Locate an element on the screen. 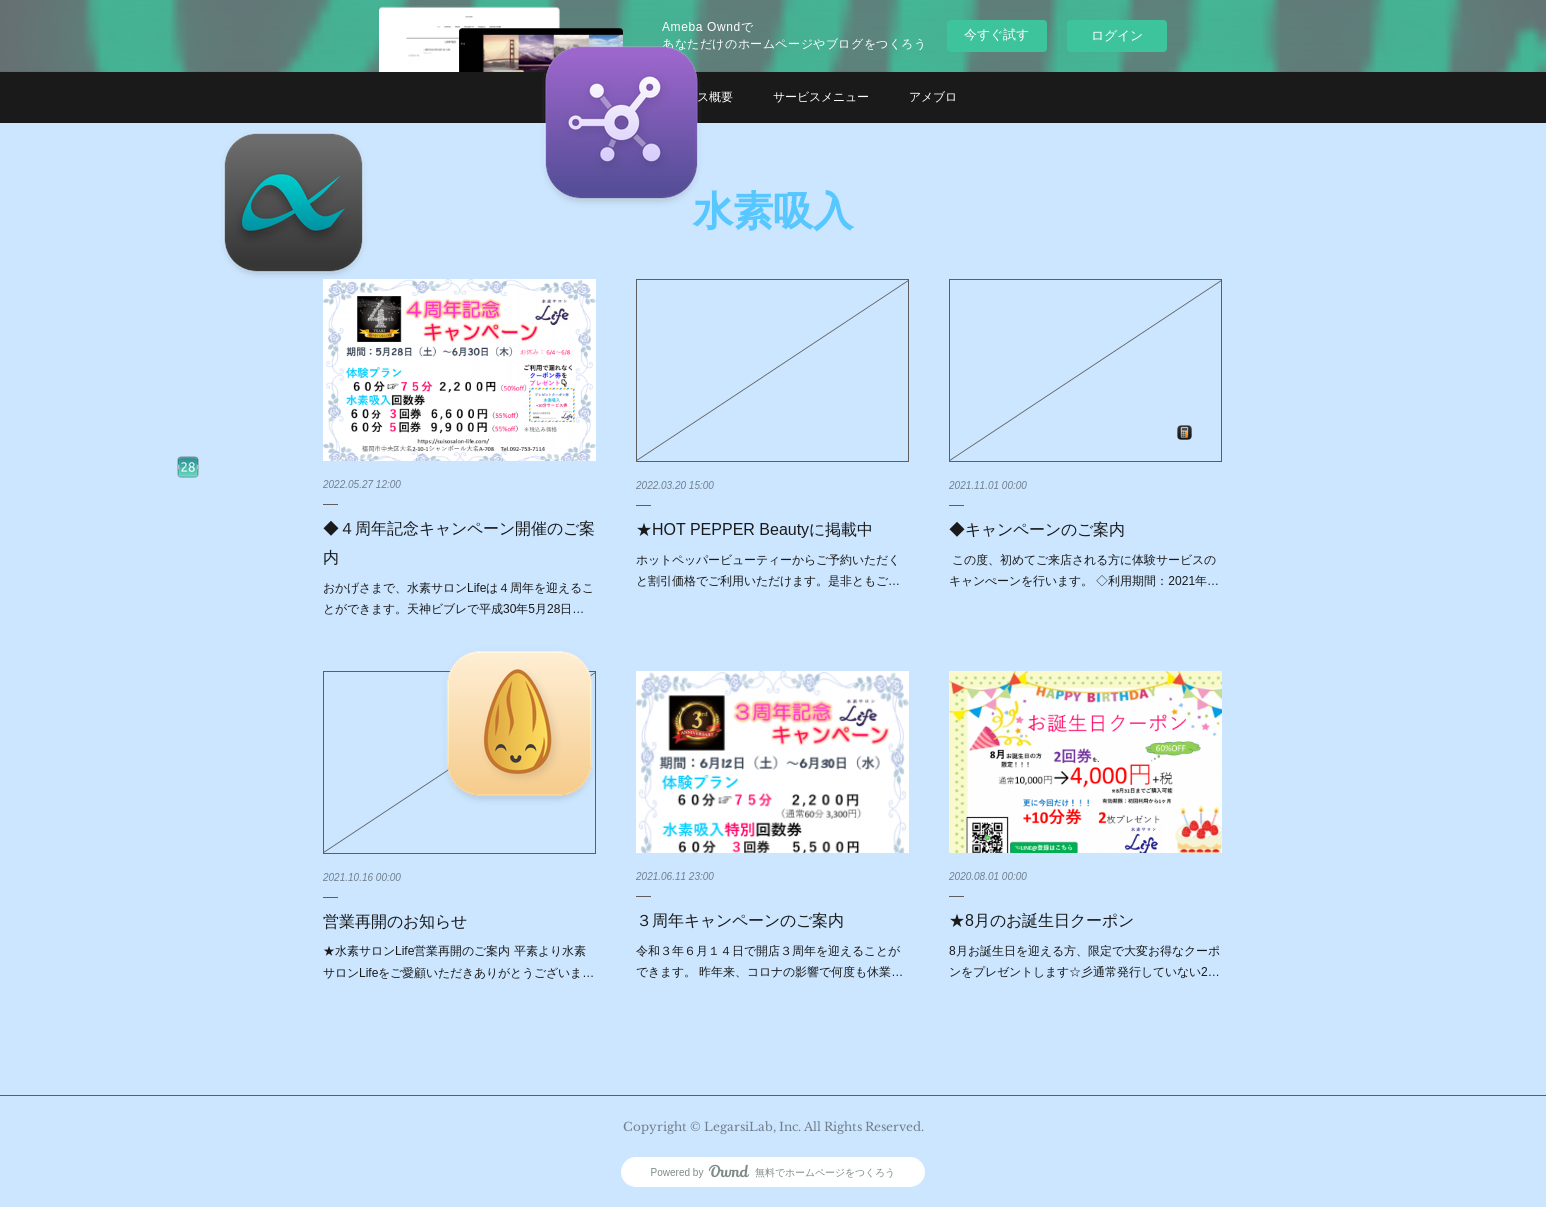 The image size is (1546, 1207). open the calculator app is located at coordinates (1184, 432).